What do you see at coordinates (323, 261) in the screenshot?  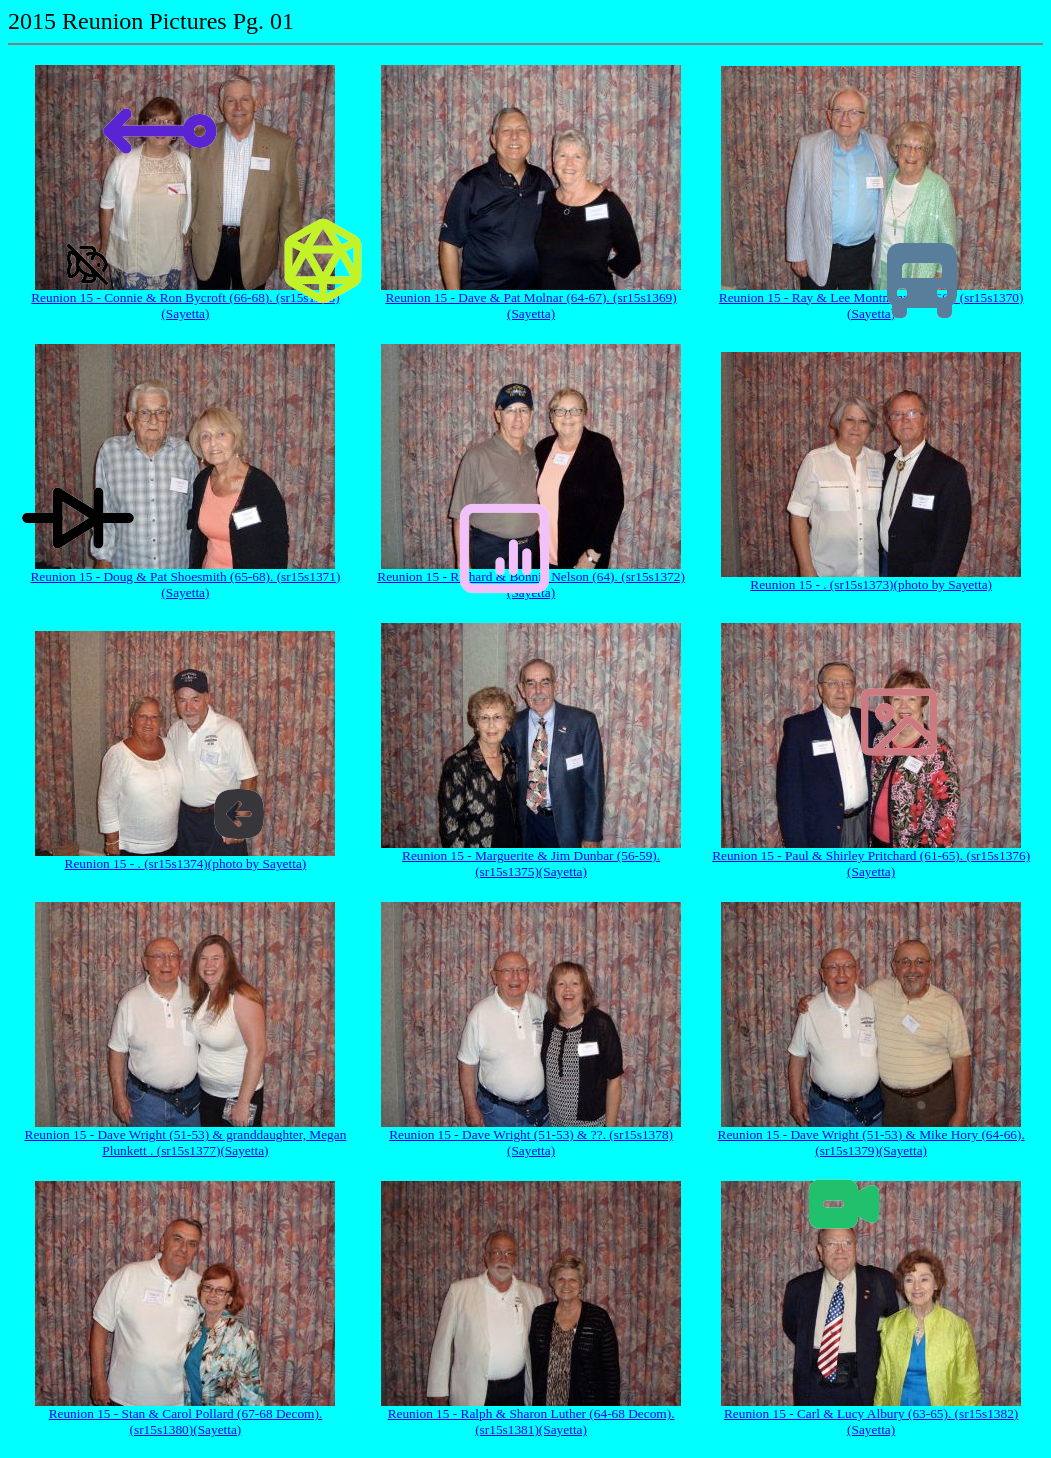 I see `view 3D model or object` at bounding box center [323, 261].